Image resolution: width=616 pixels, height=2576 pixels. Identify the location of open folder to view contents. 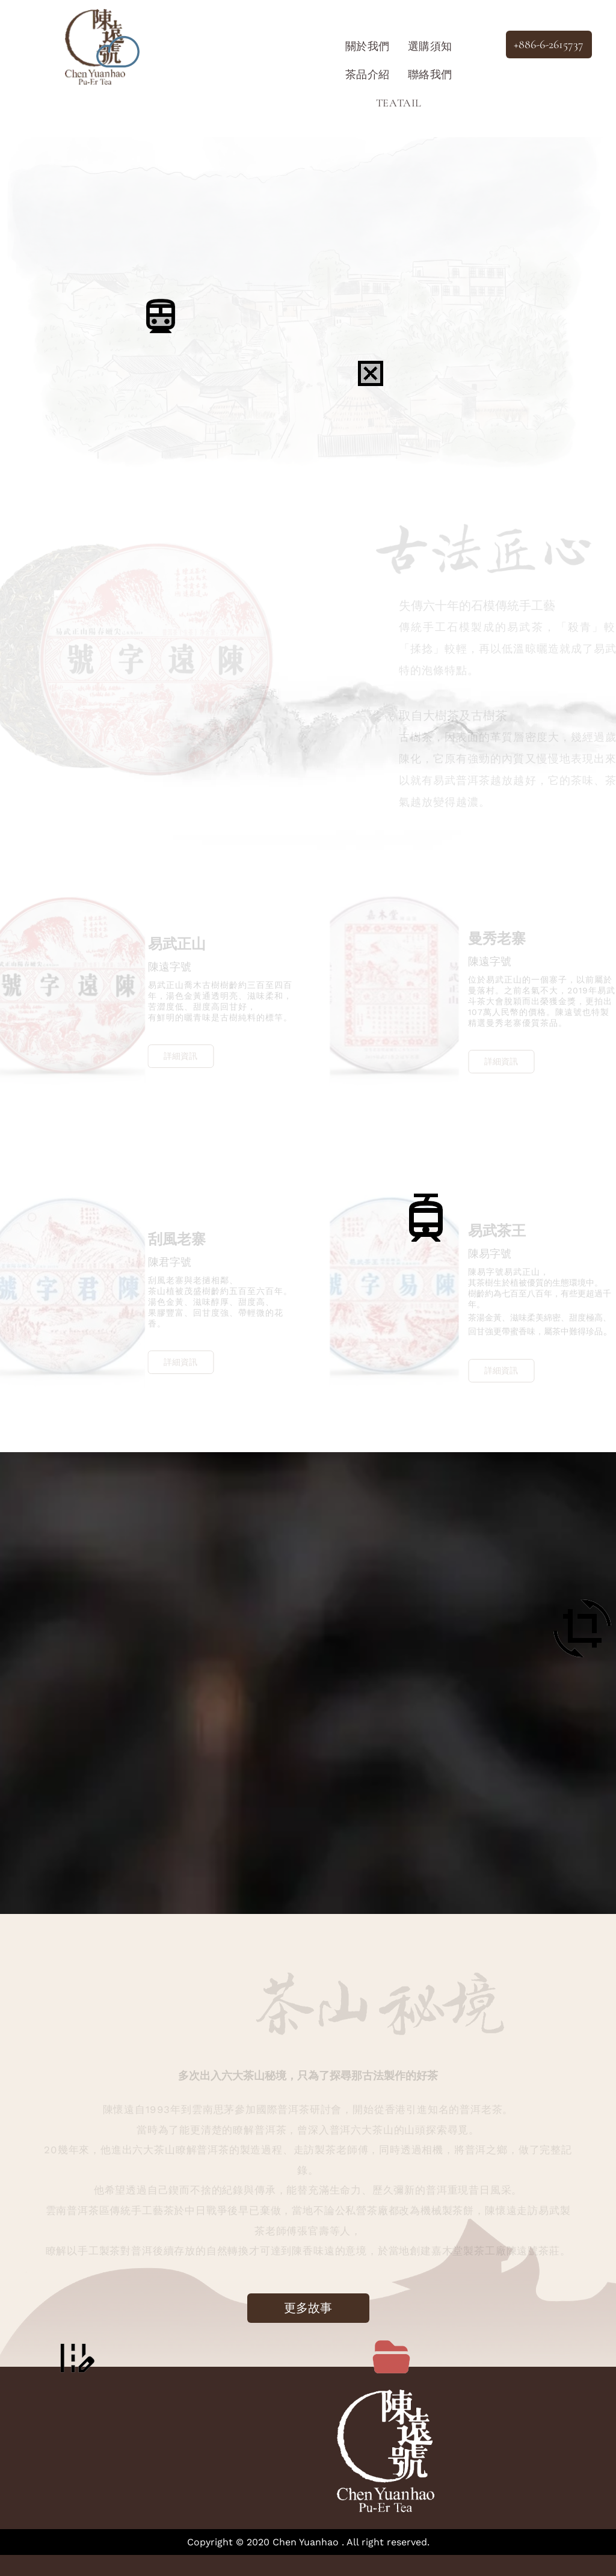
(391, 2357).